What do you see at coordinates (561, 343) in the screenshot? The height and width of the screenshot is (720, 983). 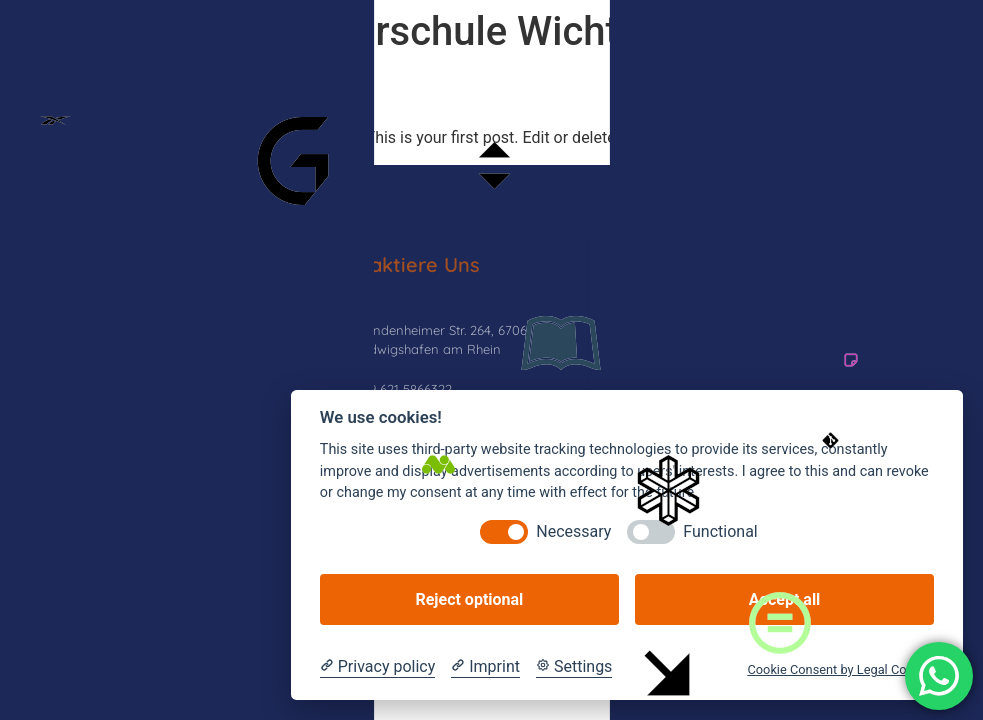 I see `leanpub publishing platform logo` at bounding box center [561, 343].